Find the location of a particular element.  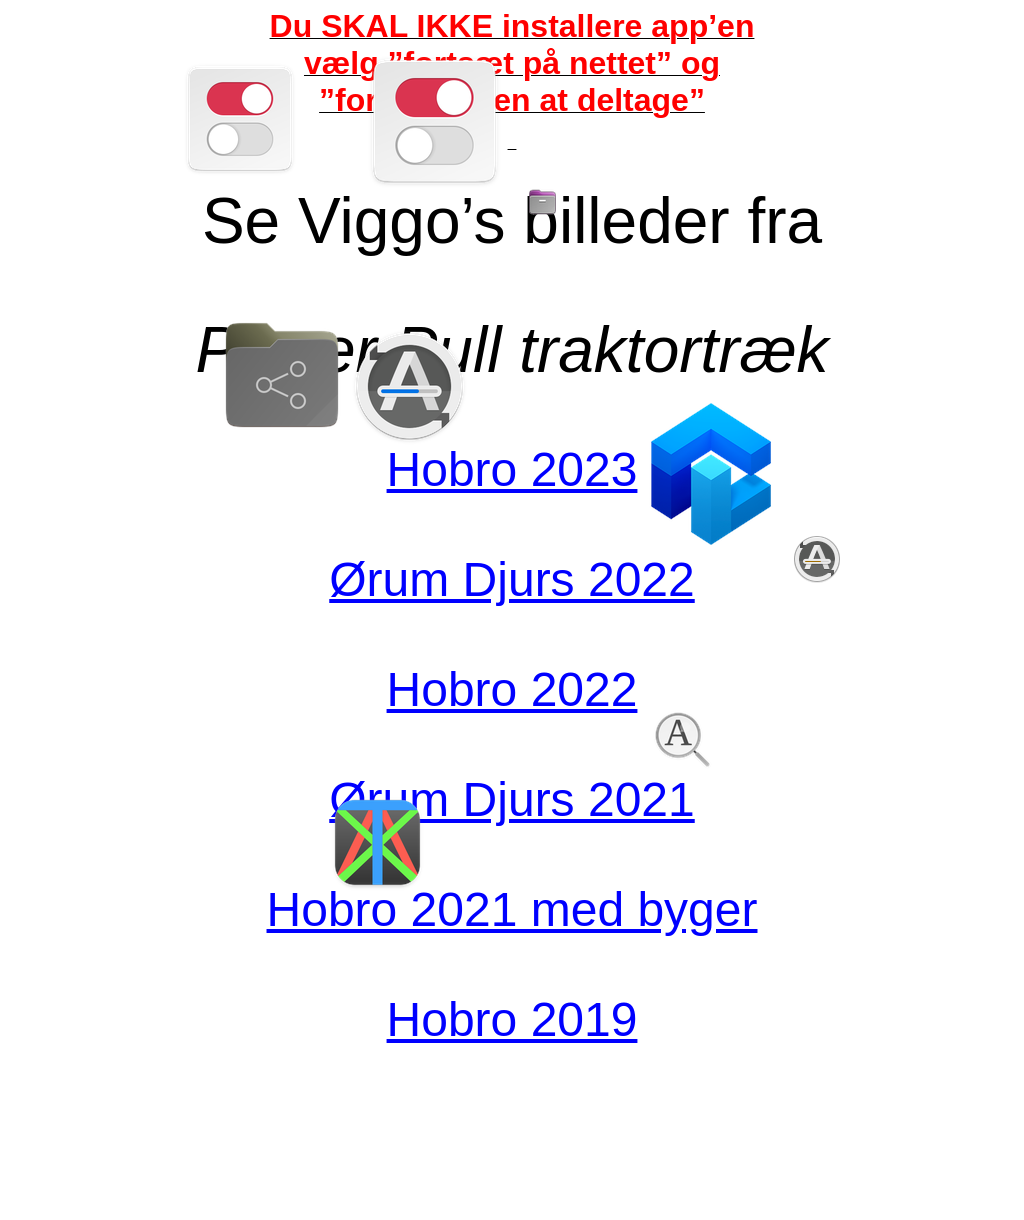

open system settings or preferences is located at coordinates (434, 121).